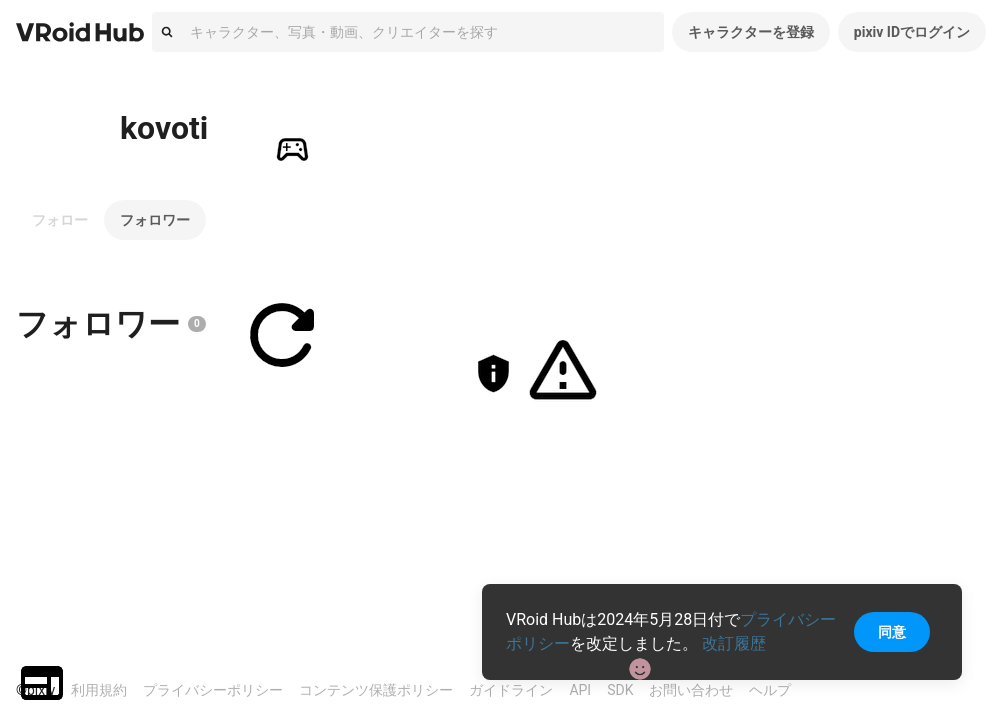  What do you see at coordinates (42, 683) in the screenshot?
I see `open web browser` at bounding box center [42, 683].